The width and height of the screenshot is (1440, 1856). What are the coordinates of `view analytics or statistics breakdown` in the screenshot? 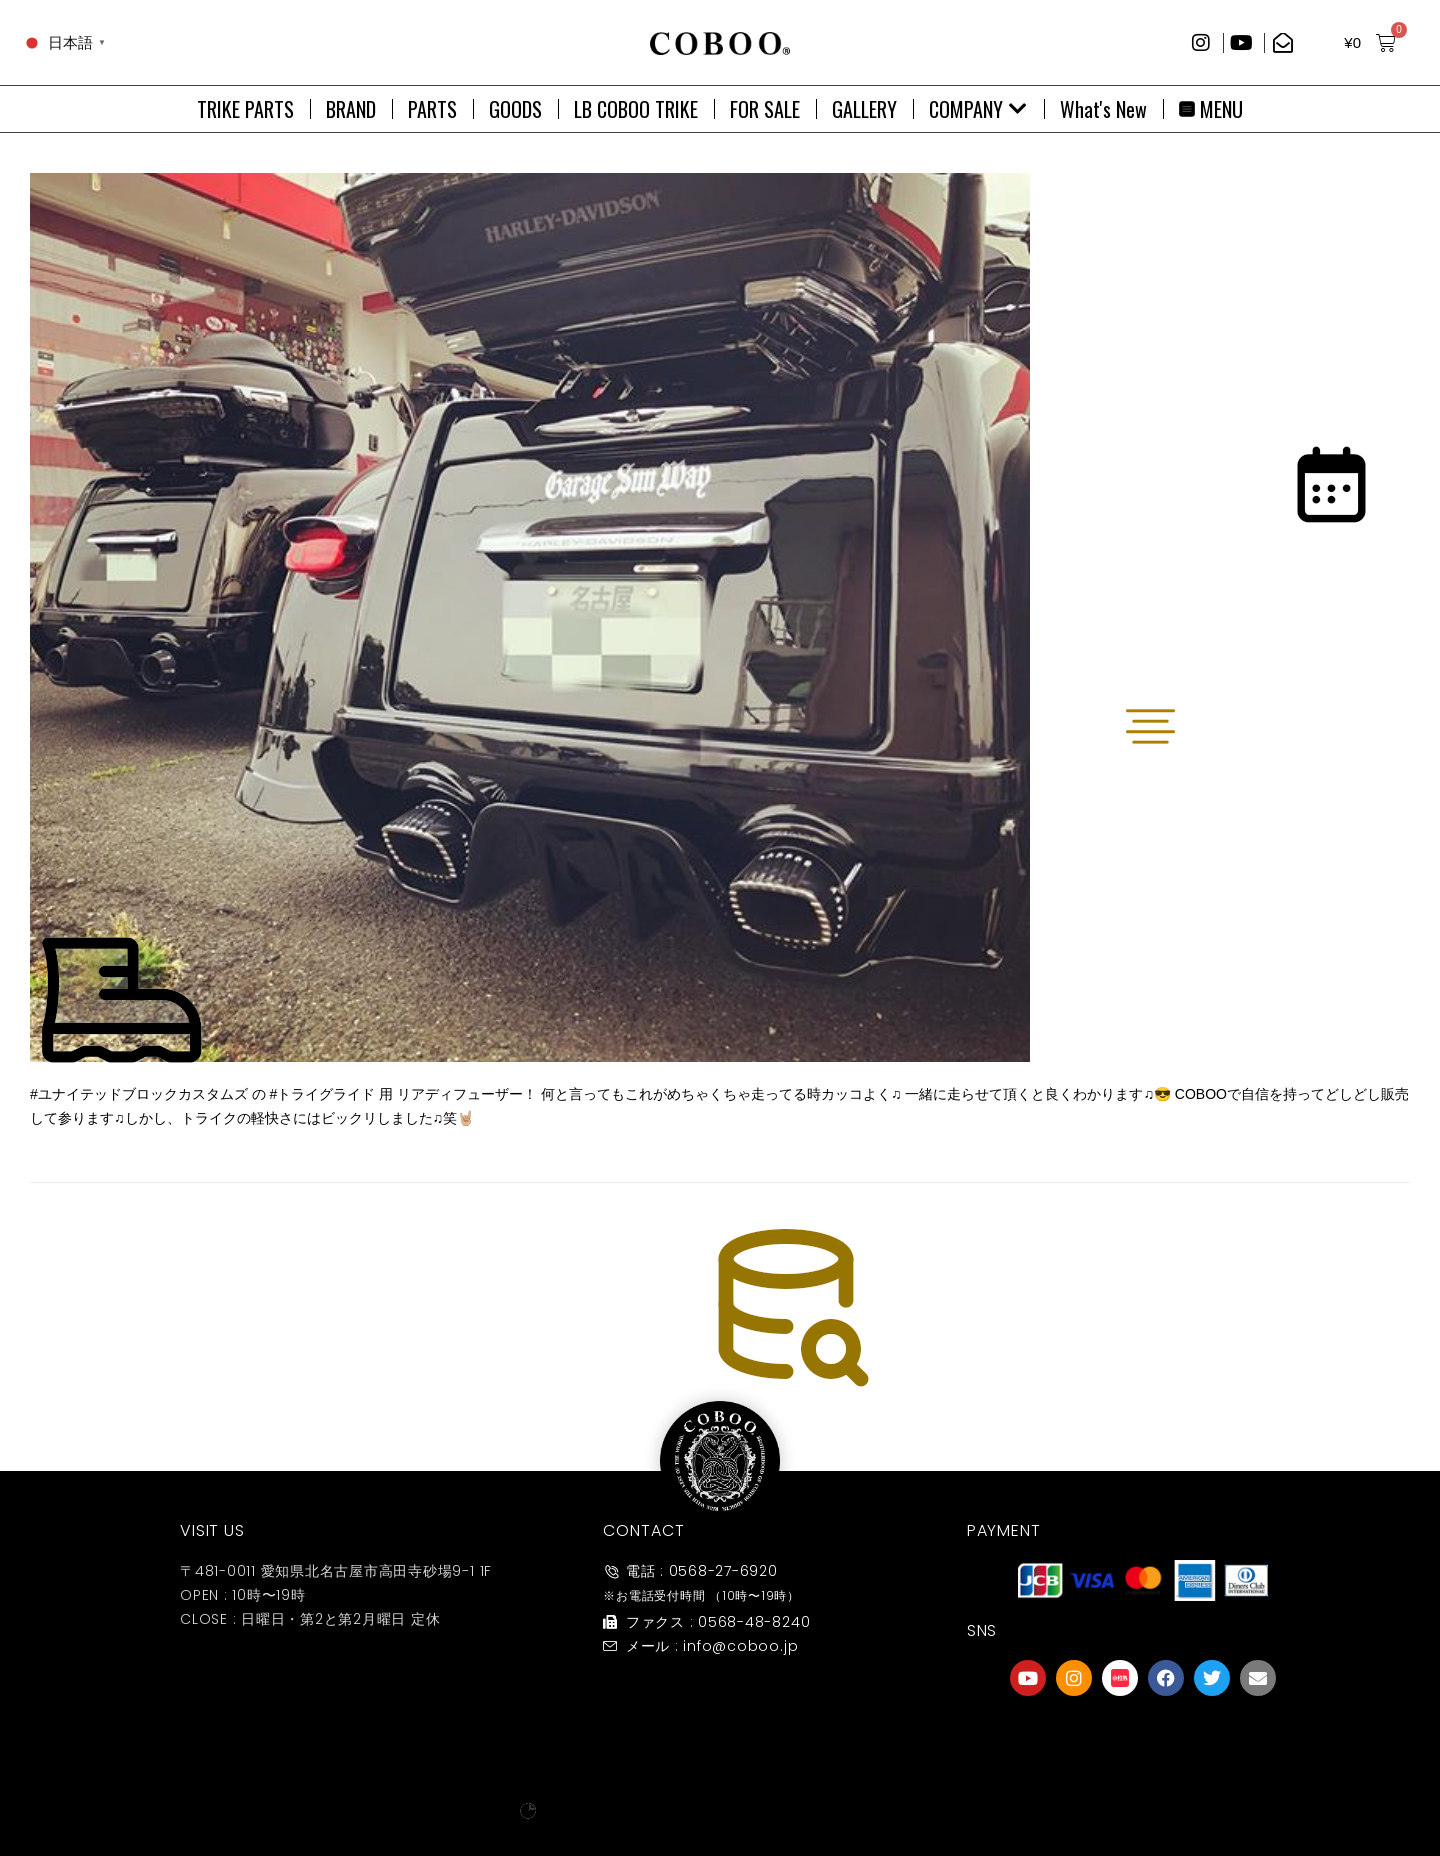 It's located at (528, 1811).